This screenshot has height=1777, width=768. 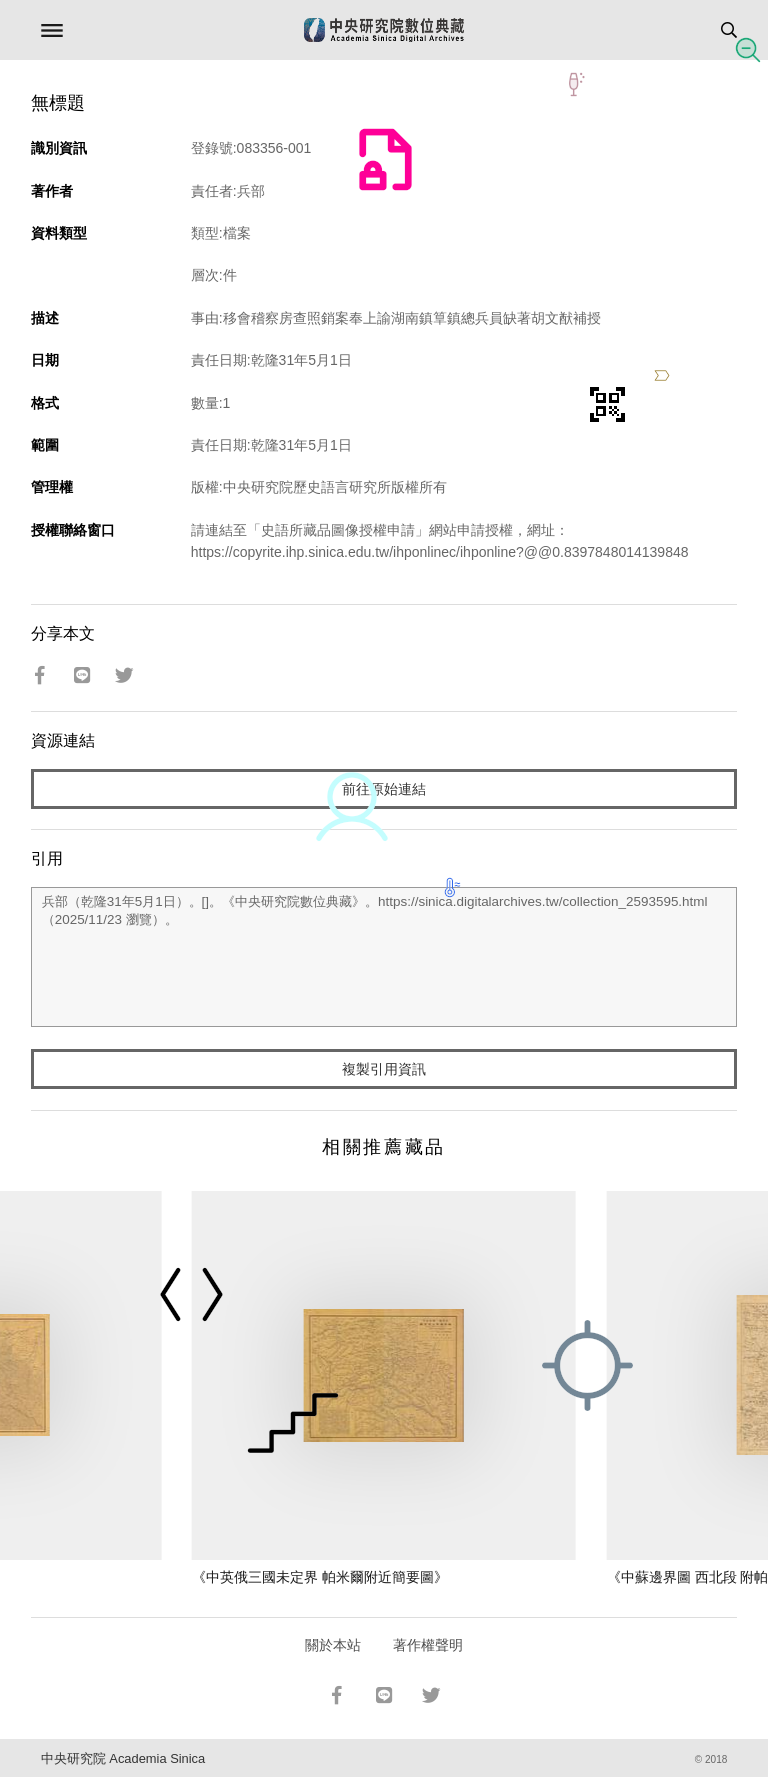 What do you see at coordinates (661, 375) in the screenshot?
I see `apply a label or tag to an item` at bounding box center [661, 375].